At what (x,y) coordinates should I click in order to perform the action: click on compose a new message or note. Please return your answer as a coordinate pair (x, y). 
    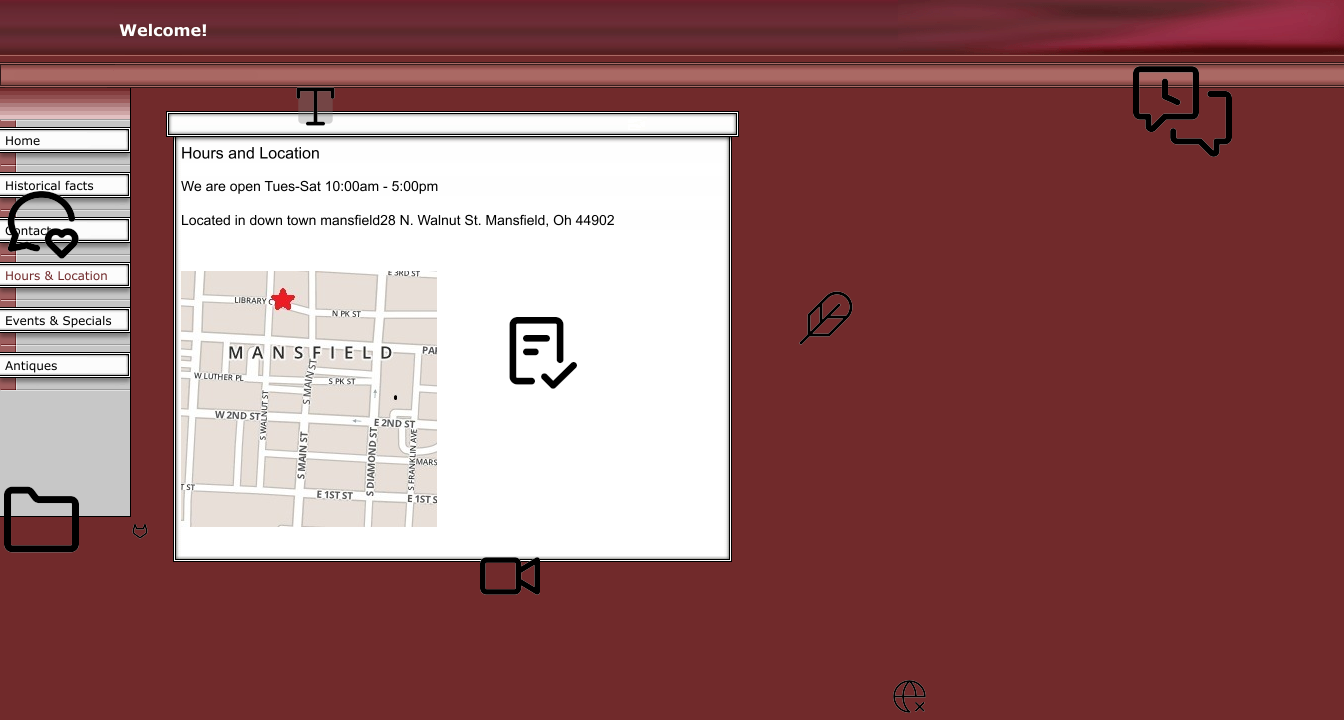
    Looking at the image, I should click on (825, 319).